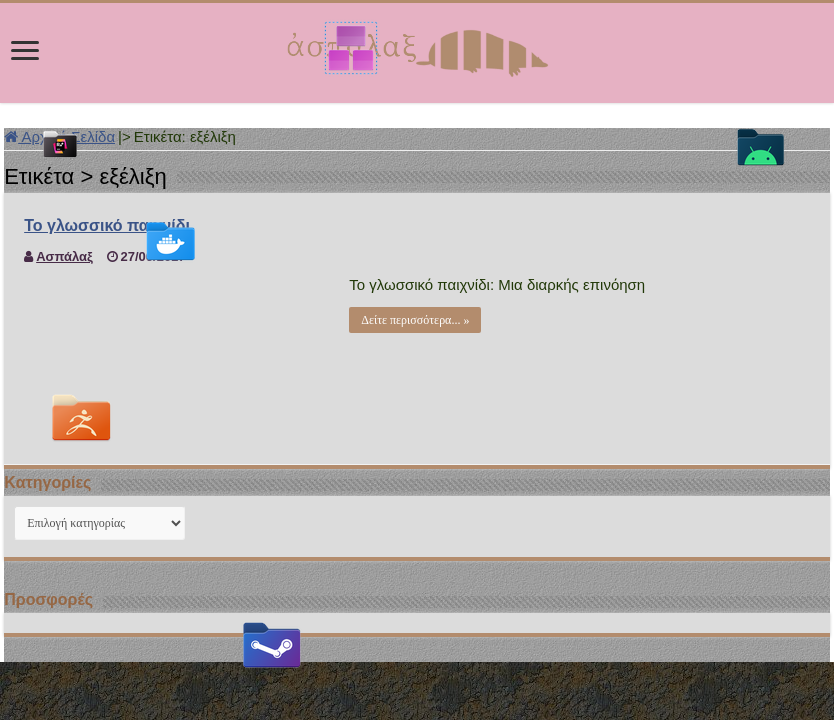 This screenshot has width=834, height=720. I want to click on open your steam games folder, so click(271, 646).